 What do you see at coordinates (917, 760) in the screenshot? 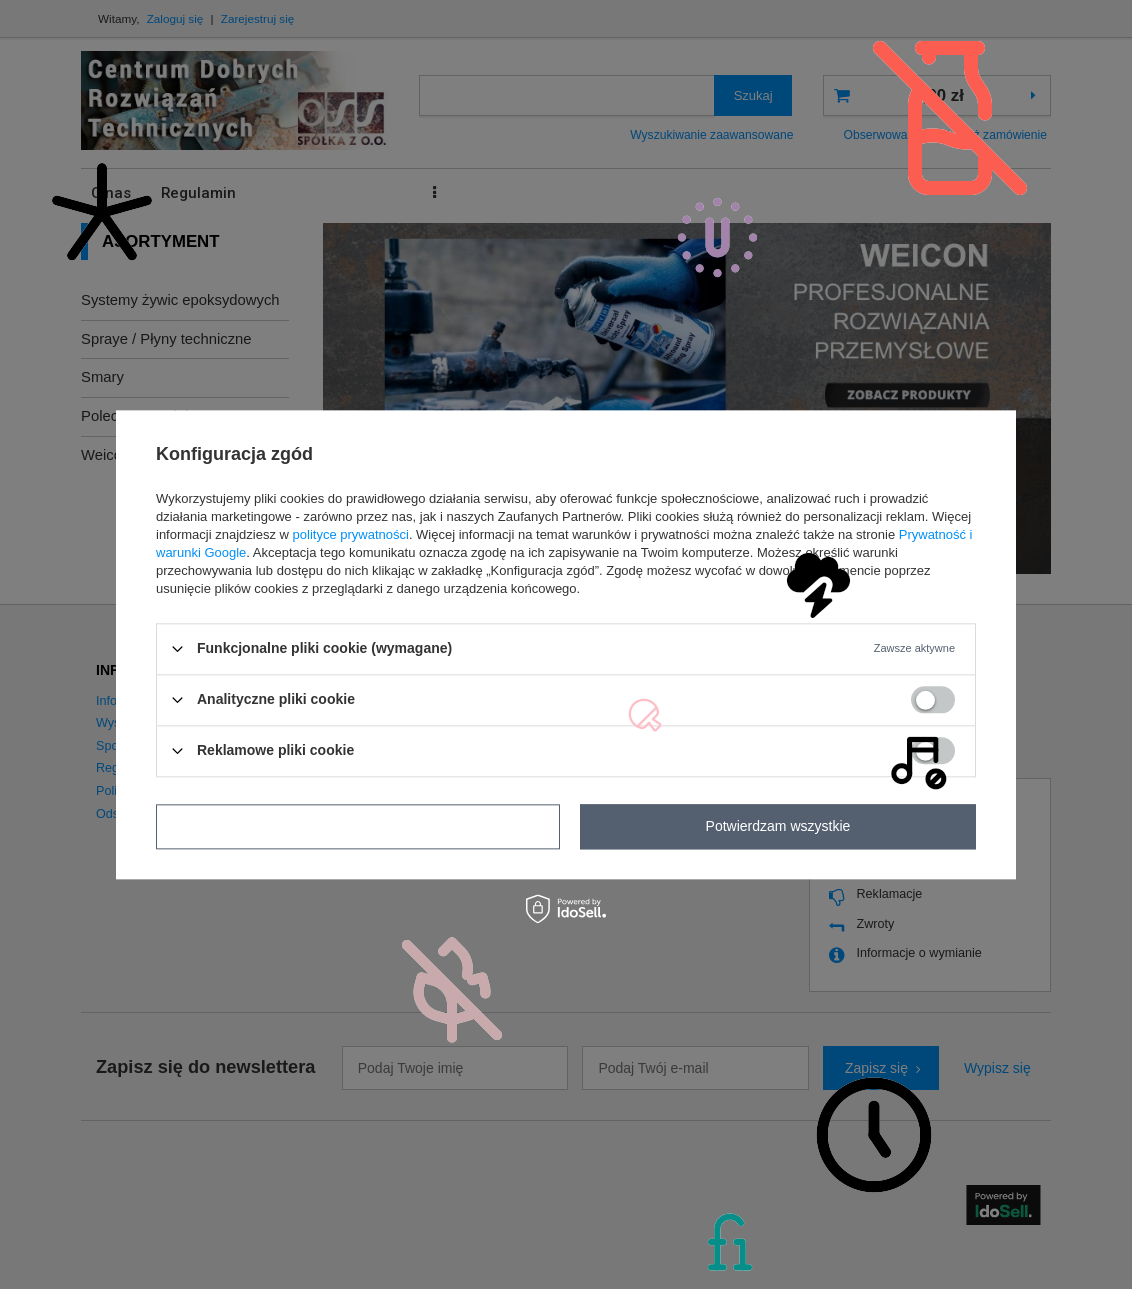
I see `cancel or stop music playback` at bounding box center [917, 760].